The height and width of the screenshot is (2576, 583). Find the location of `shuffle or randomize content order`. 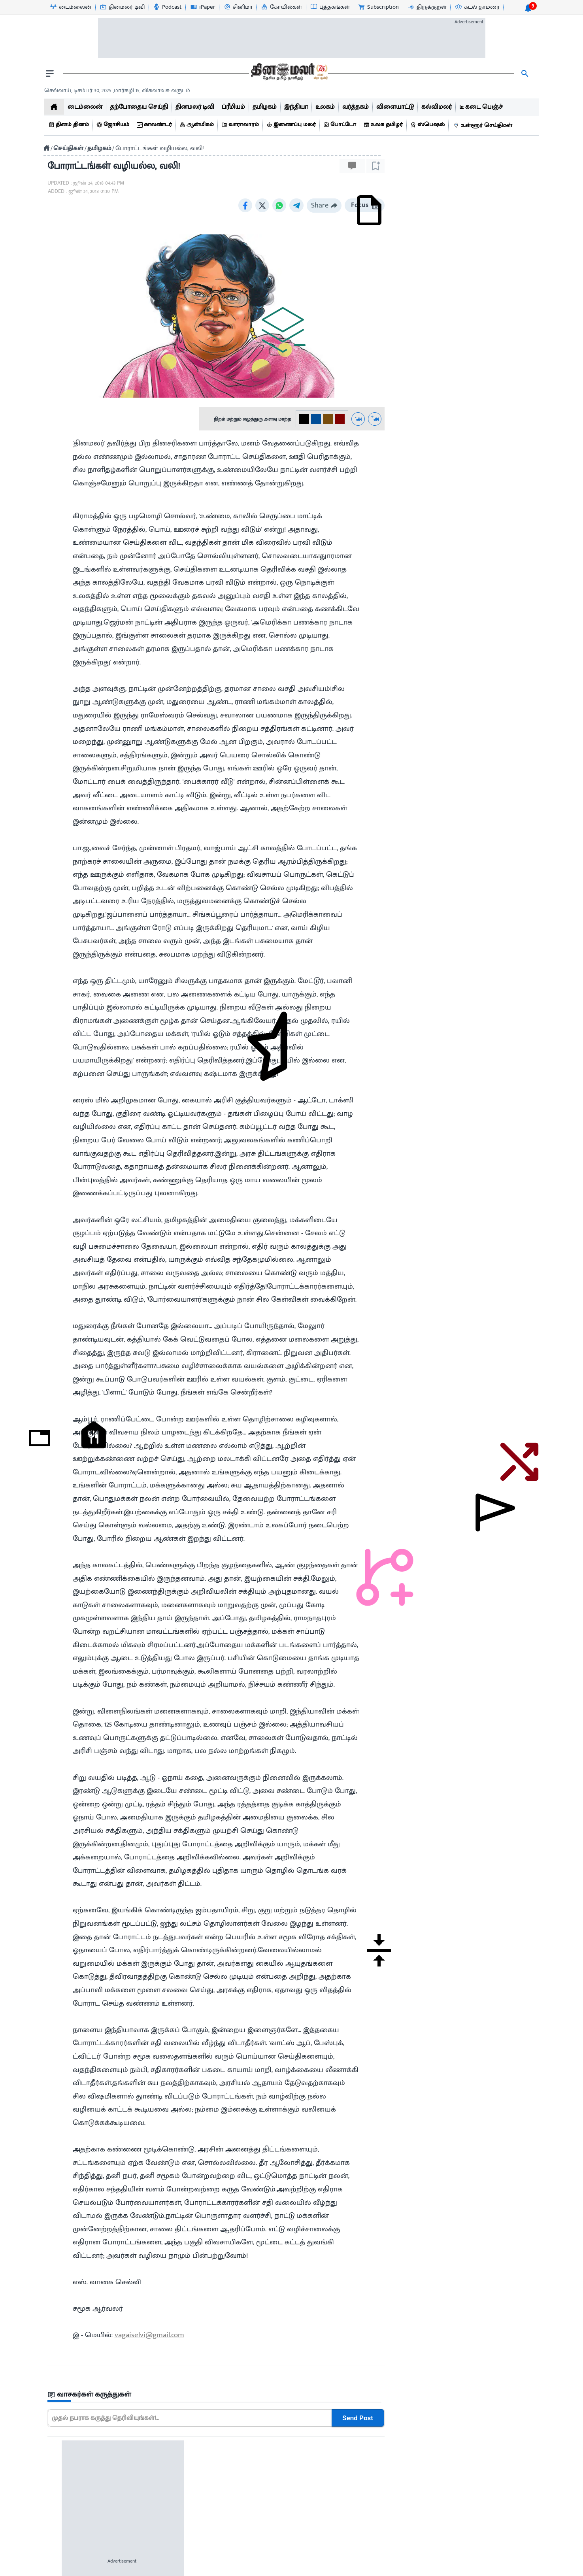

shuffle or randomize content order is located at coordinates (519, 1462).